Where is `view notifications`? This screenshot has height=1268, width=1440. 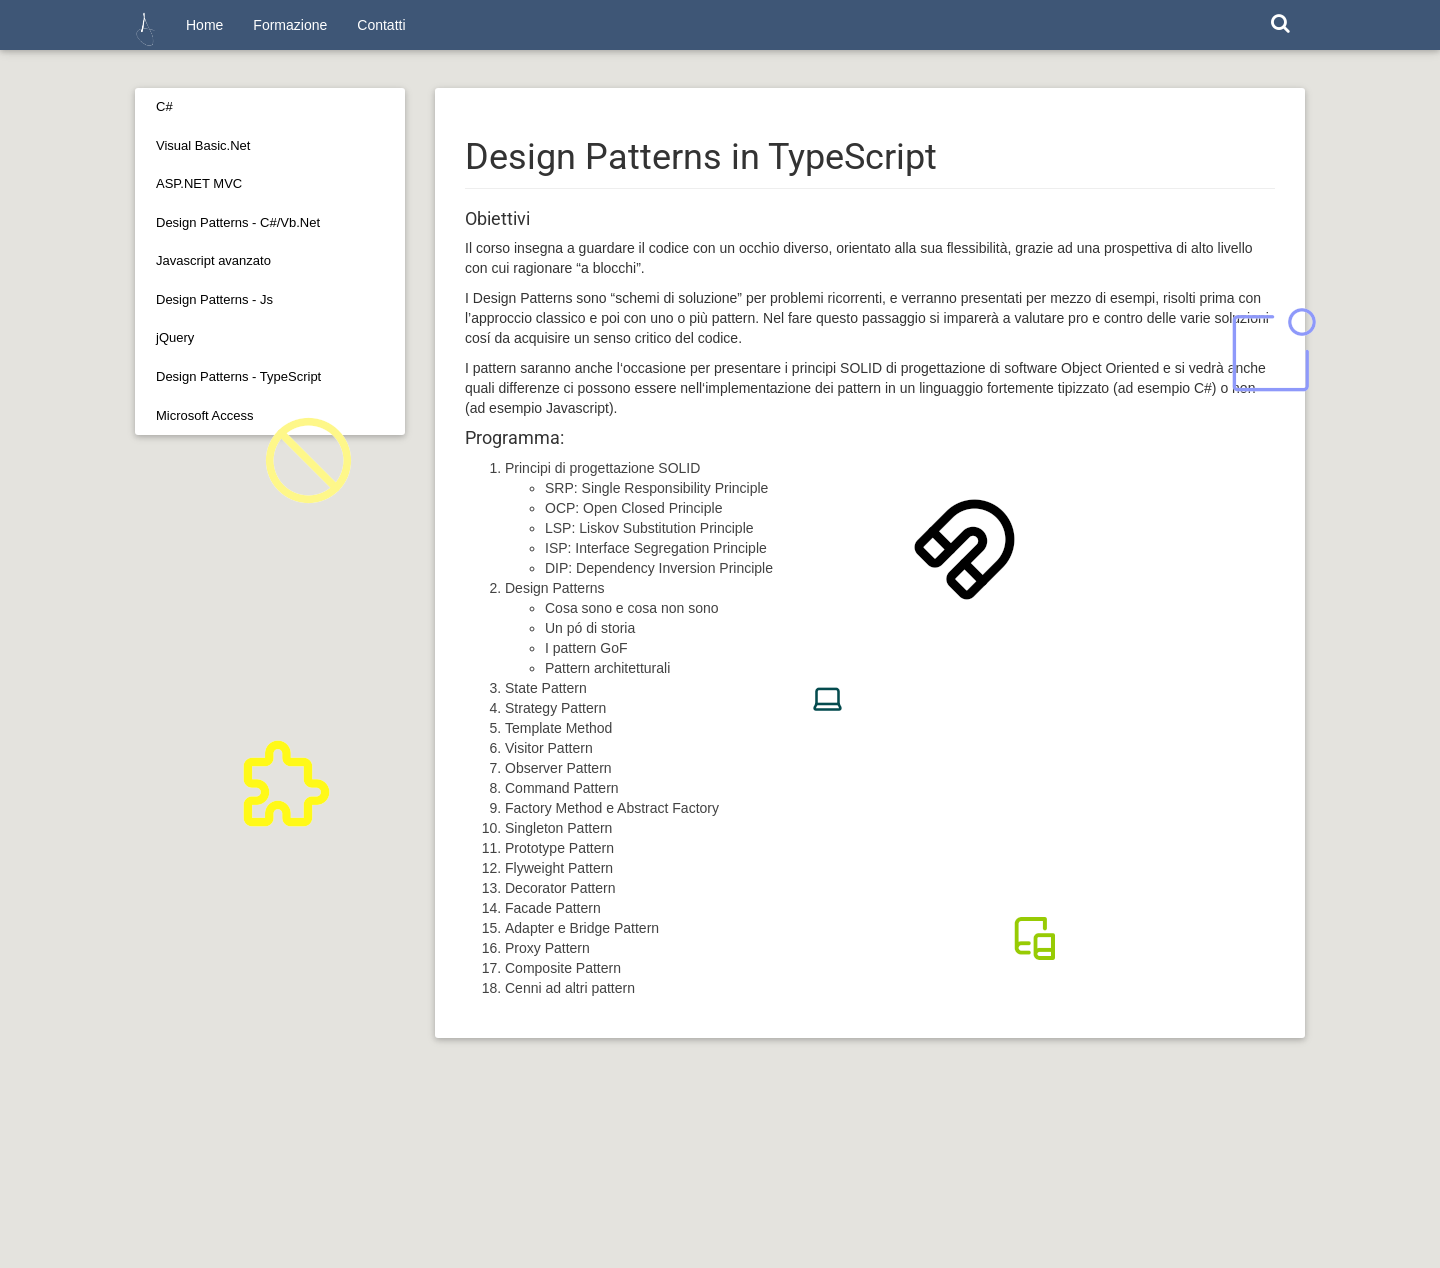 view notifications is located at coordinates (1272, 351).